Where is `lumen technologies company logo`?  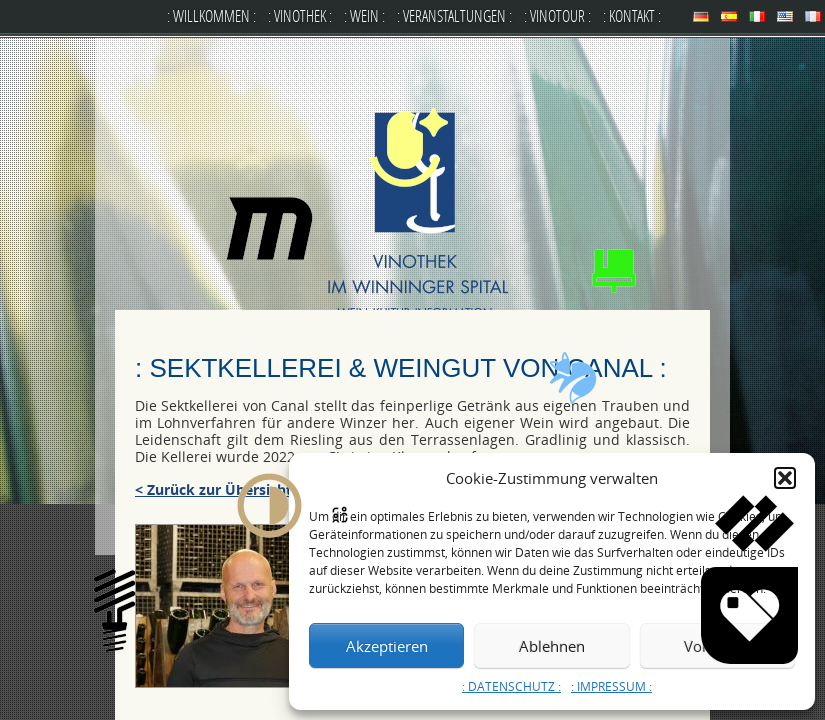 lumen technologies company logo is located at coordinates (114, 610).